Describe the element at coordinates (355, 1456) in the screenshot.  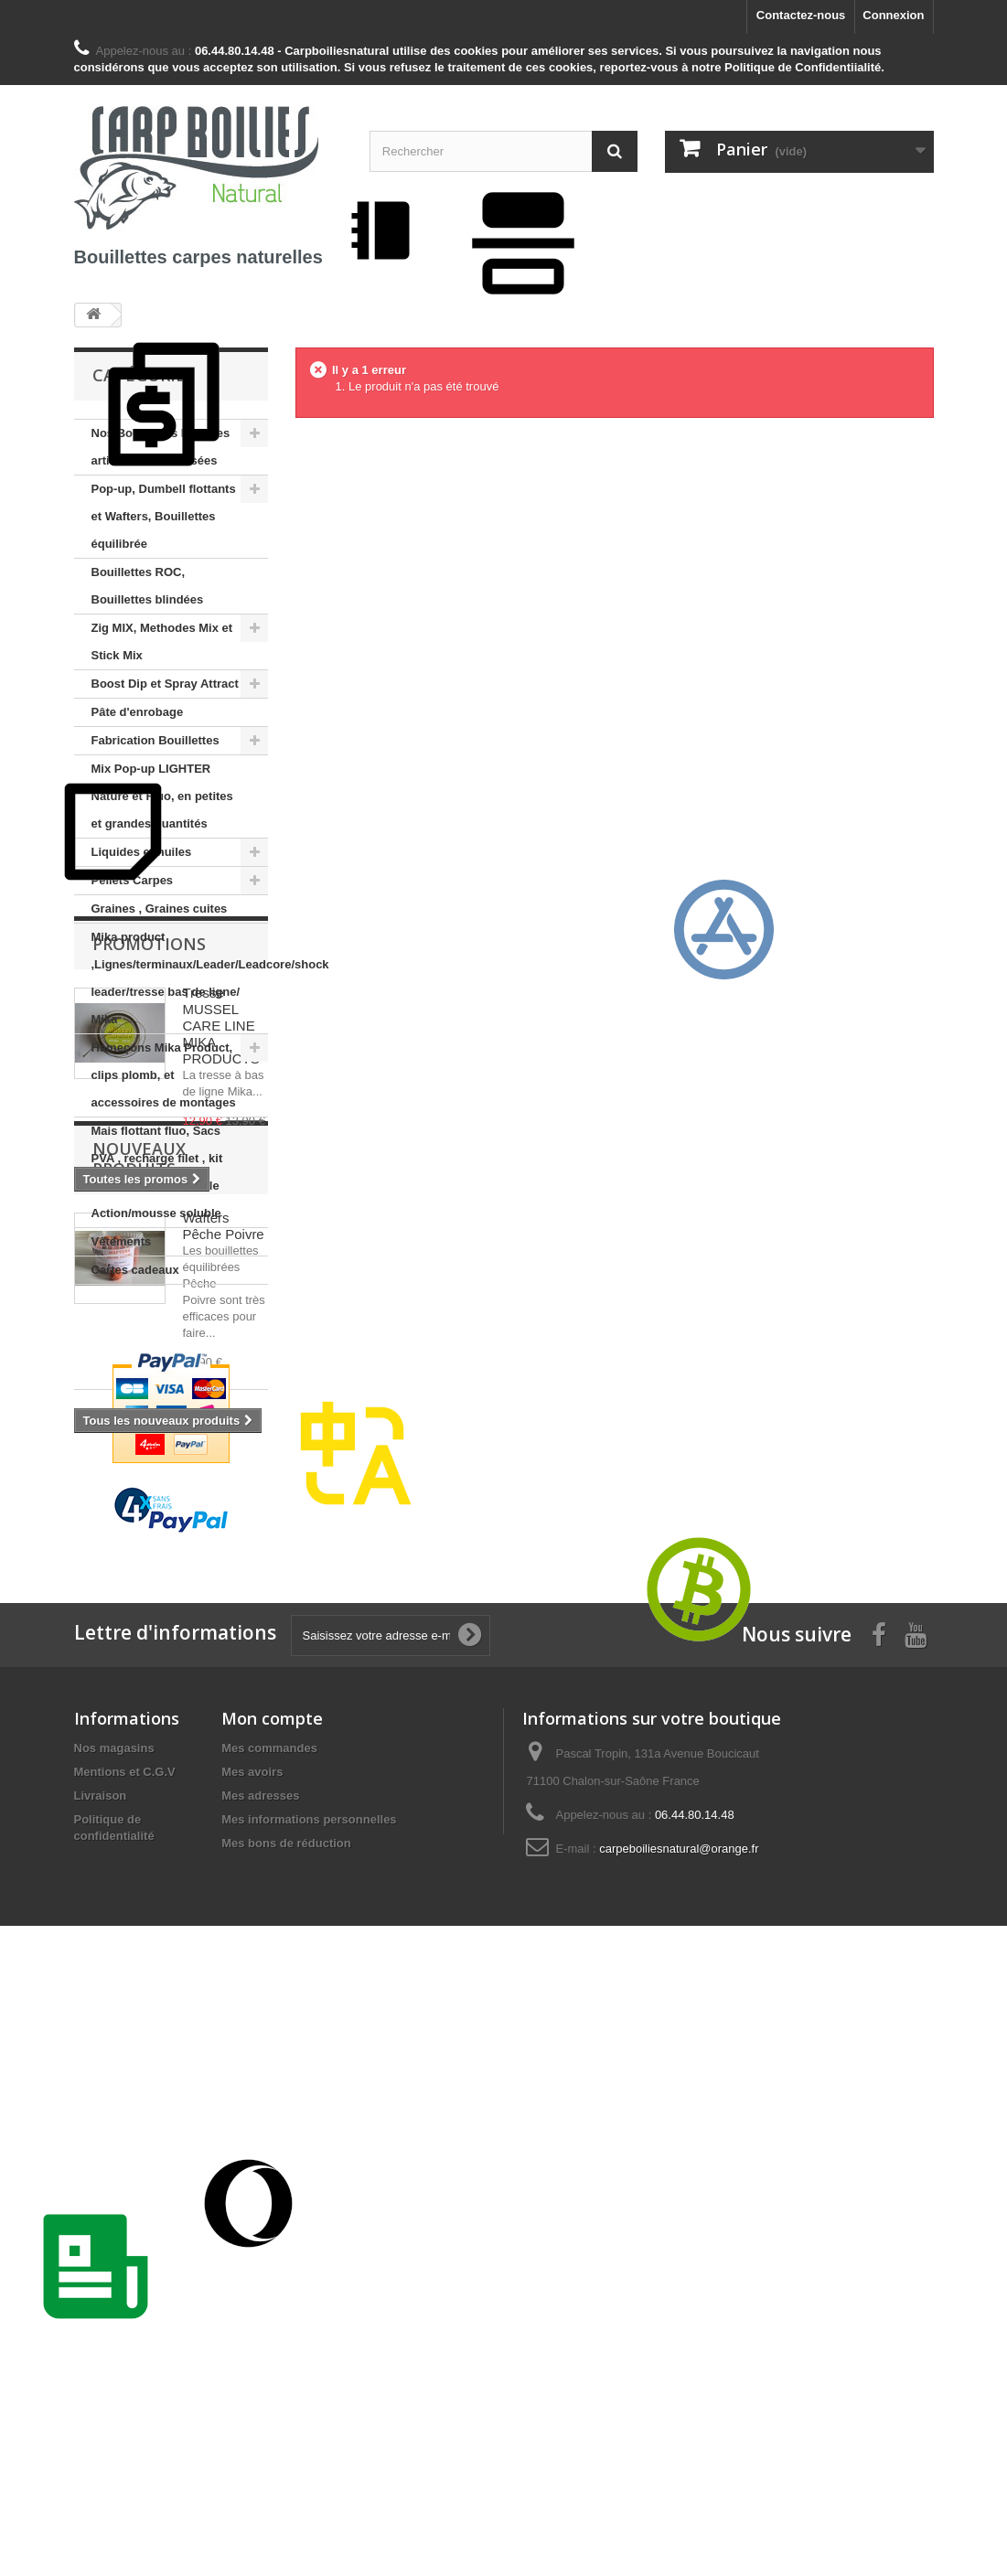
I see `translate text to another language` at that location.